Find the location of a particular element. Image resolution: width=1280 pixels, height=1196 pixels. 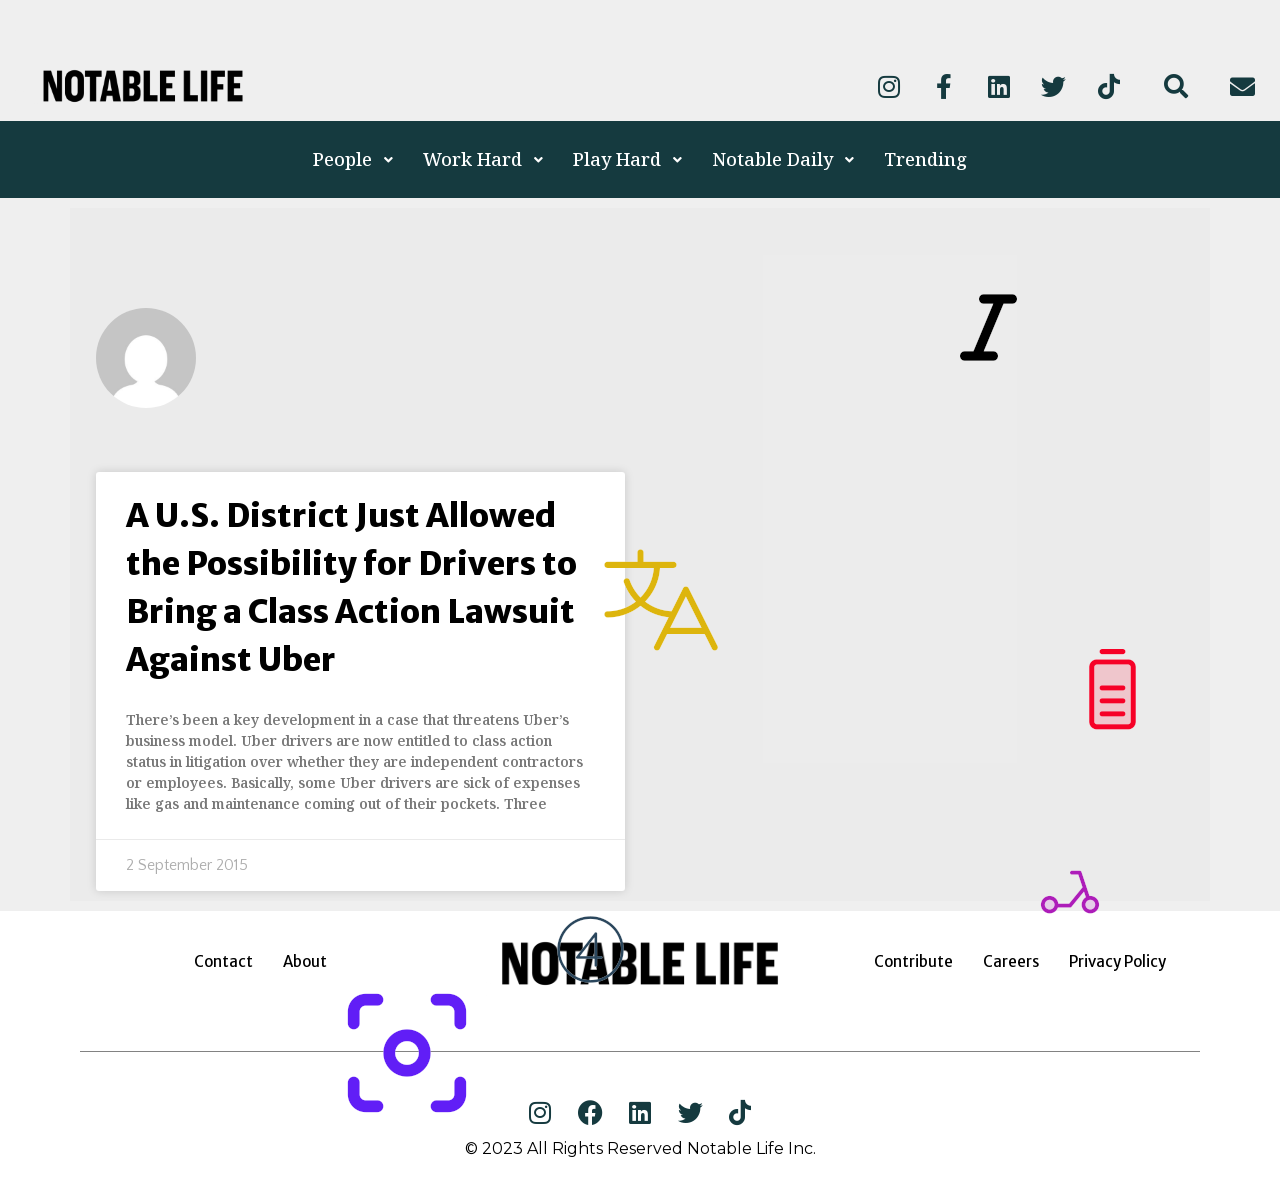

translate text to another language is located at coordinates (657, 602).